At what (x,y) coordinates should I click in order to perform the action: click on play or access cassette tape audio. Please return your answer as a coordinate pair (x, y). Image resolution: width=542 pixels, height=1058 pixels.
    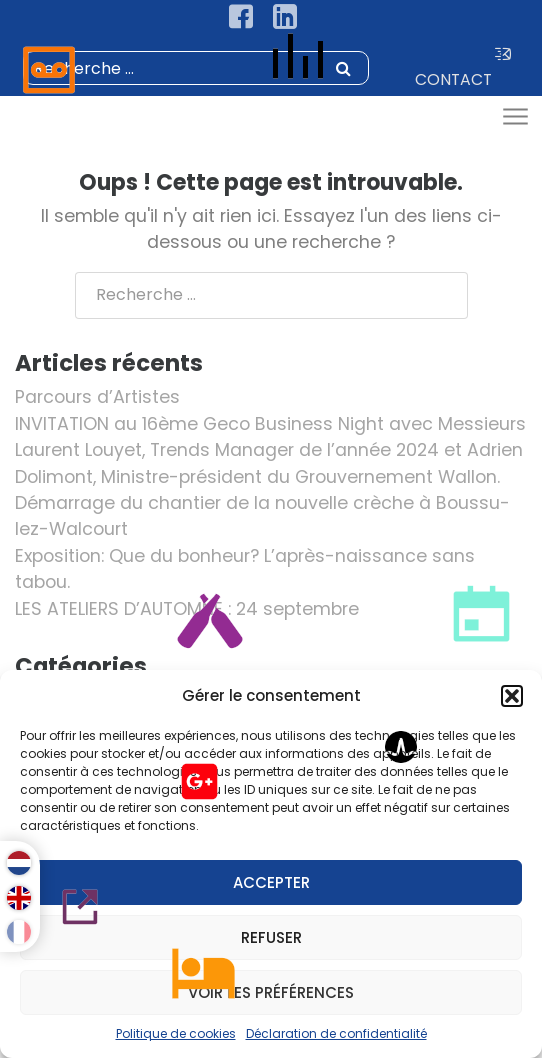
    Looking at the image, I should click on (49, 70).